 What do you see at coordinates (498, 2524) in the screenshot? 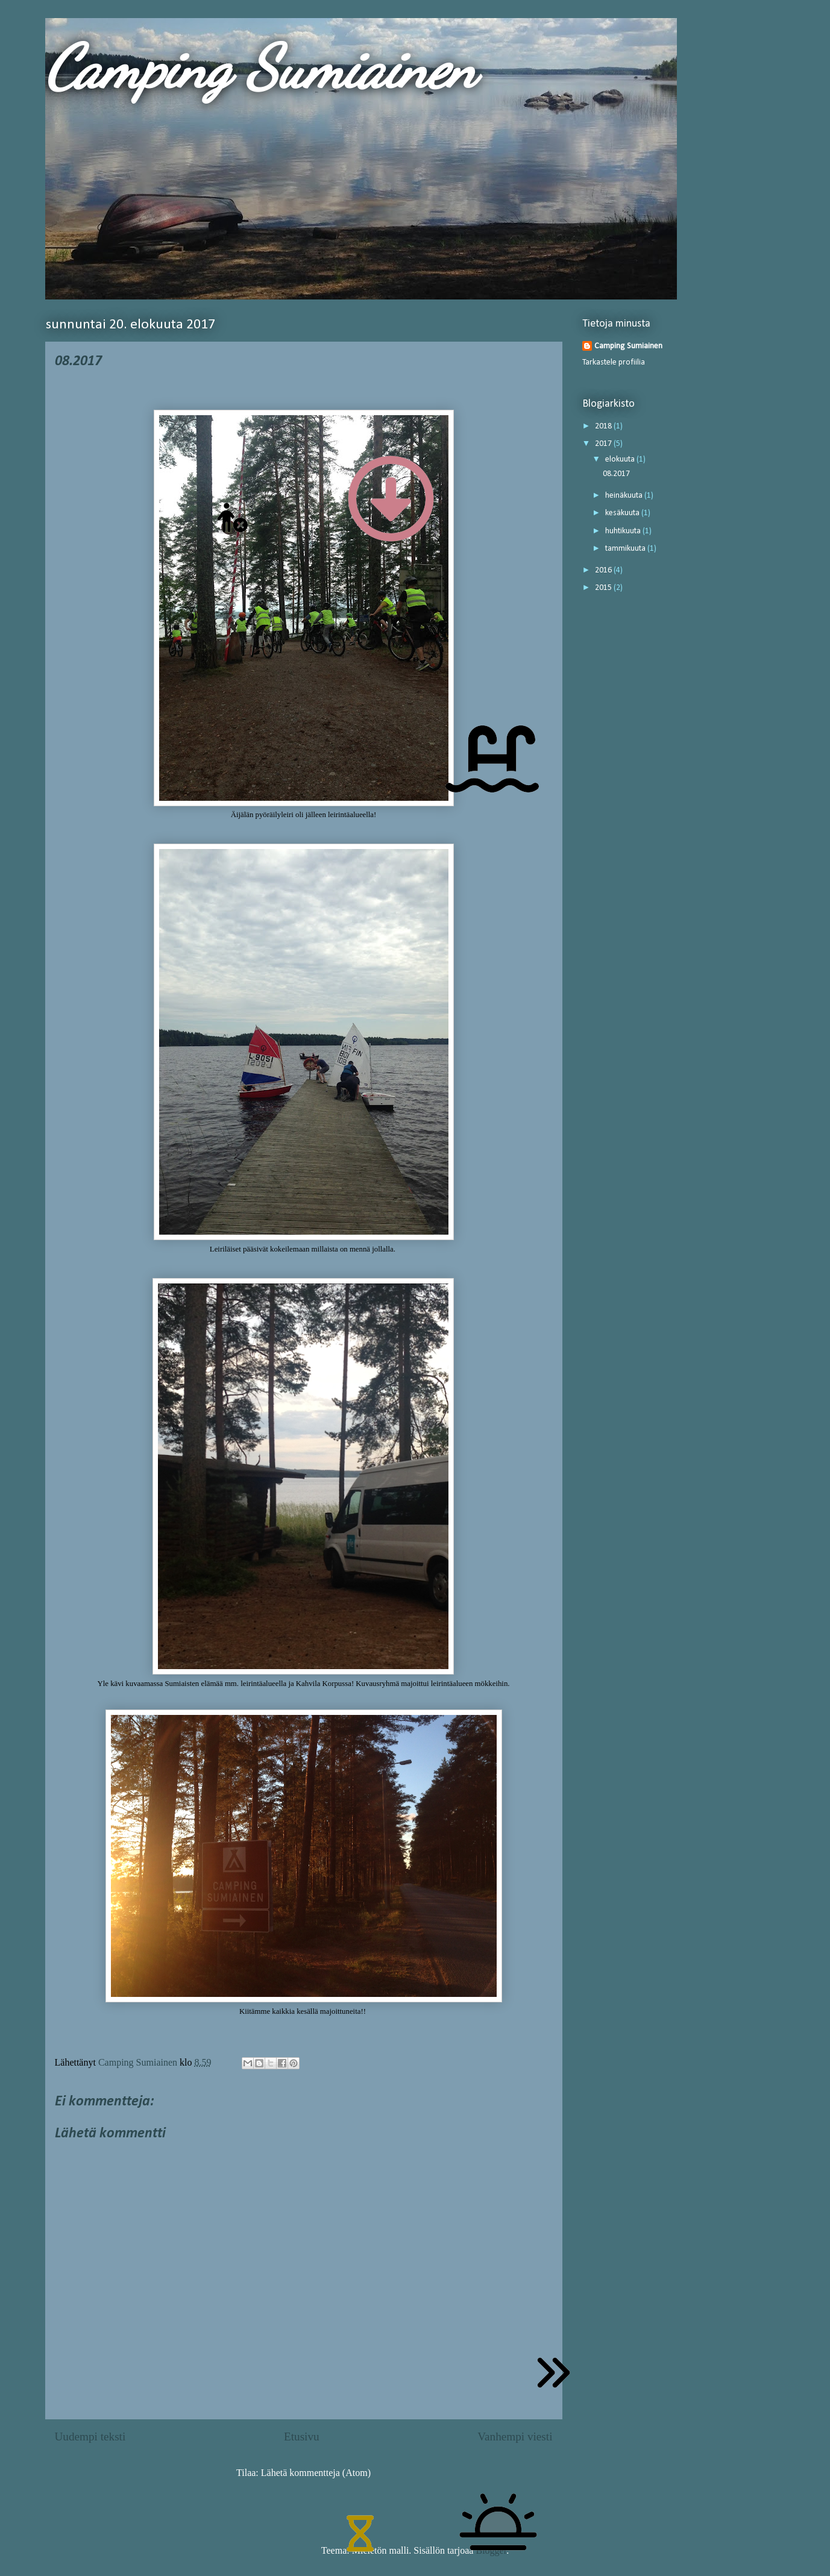
I see `toggle sunrise or sunset theme` at bounding box center [498, 2524].